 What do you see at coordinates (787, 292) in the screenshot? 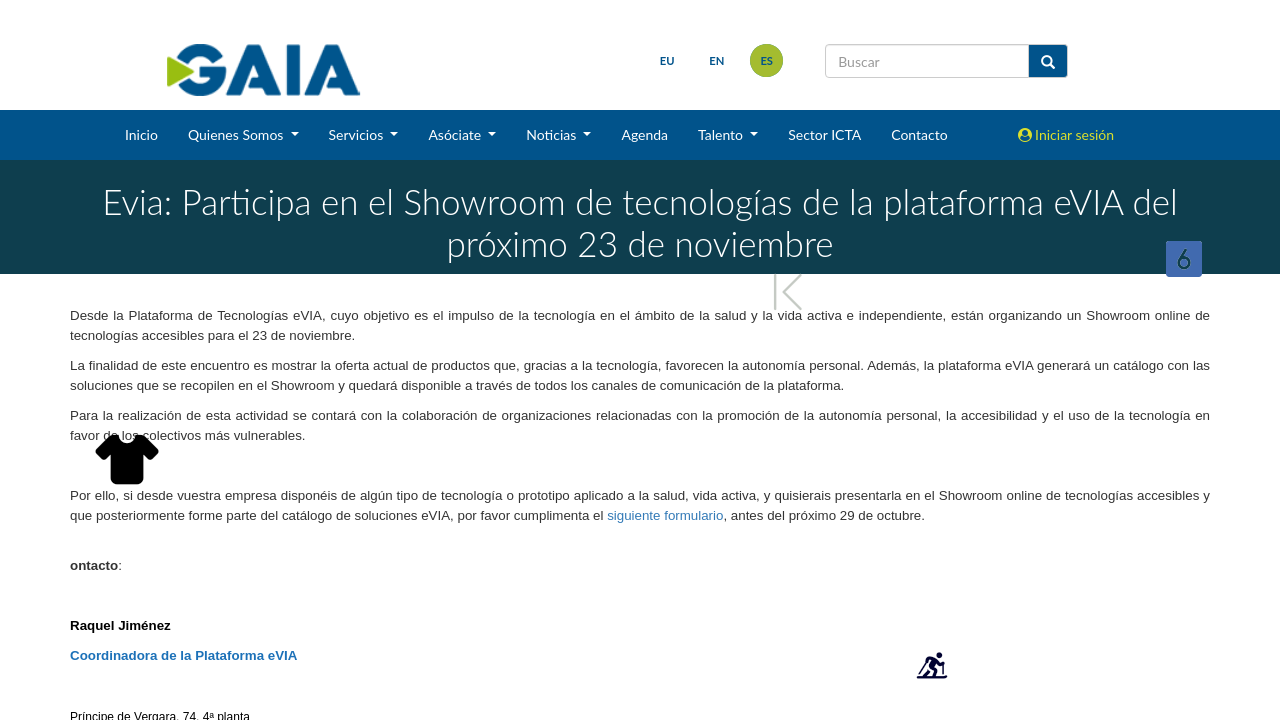
I see `navigate to the first item or beginning` at bounding box center [787, 292].